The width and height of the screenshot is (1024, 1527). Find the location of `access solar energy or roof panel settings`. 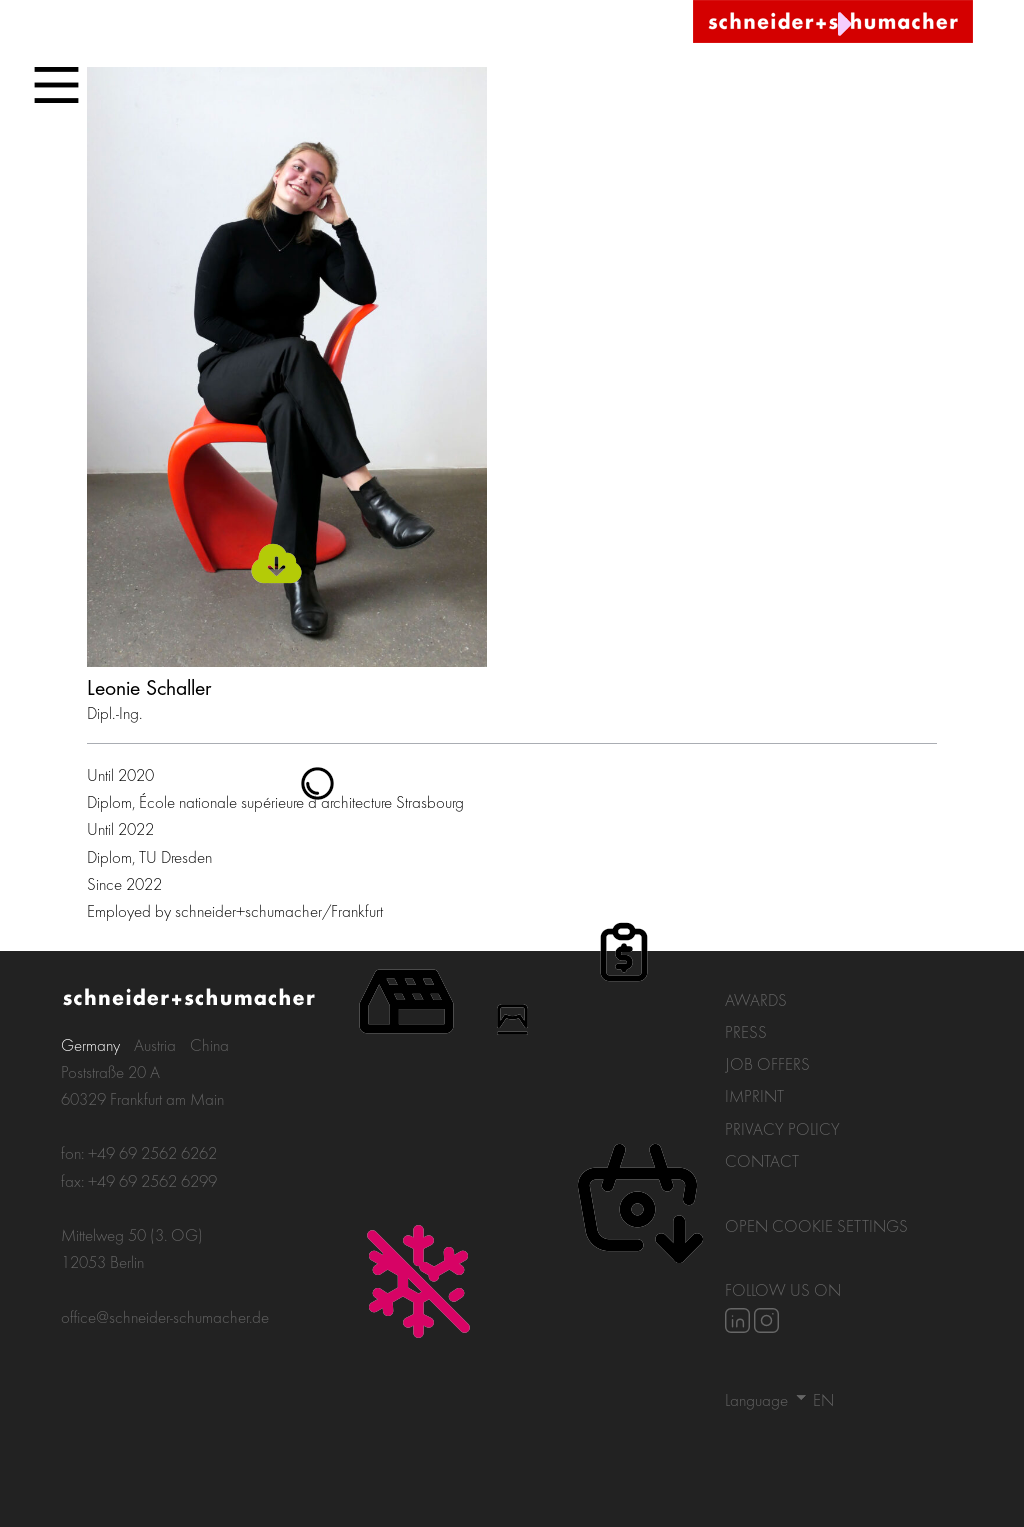

access solar energy or roof panel settings is located at coordinates (406, 1004).